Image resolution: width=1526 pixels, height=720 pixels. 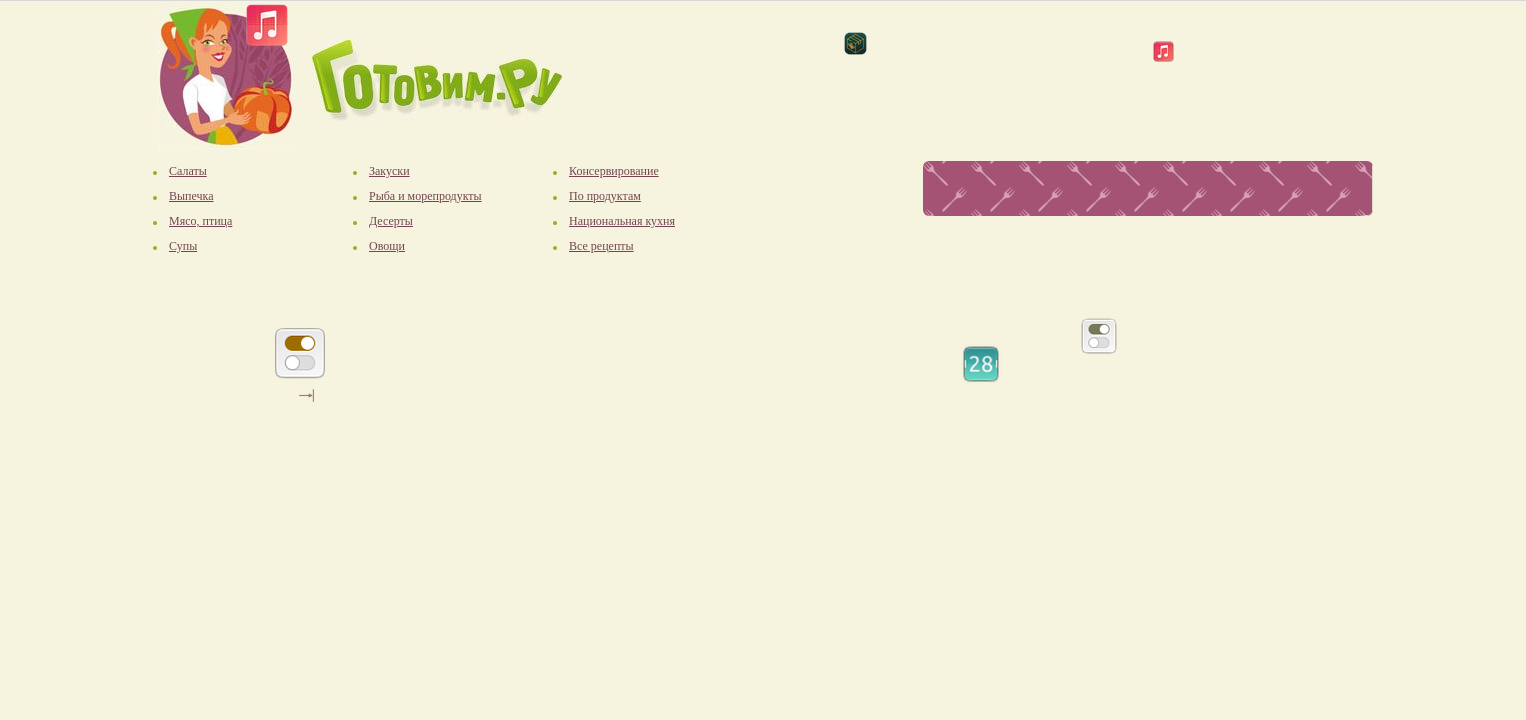 I want to click on open the calendar app, so click(x=981, y=364).